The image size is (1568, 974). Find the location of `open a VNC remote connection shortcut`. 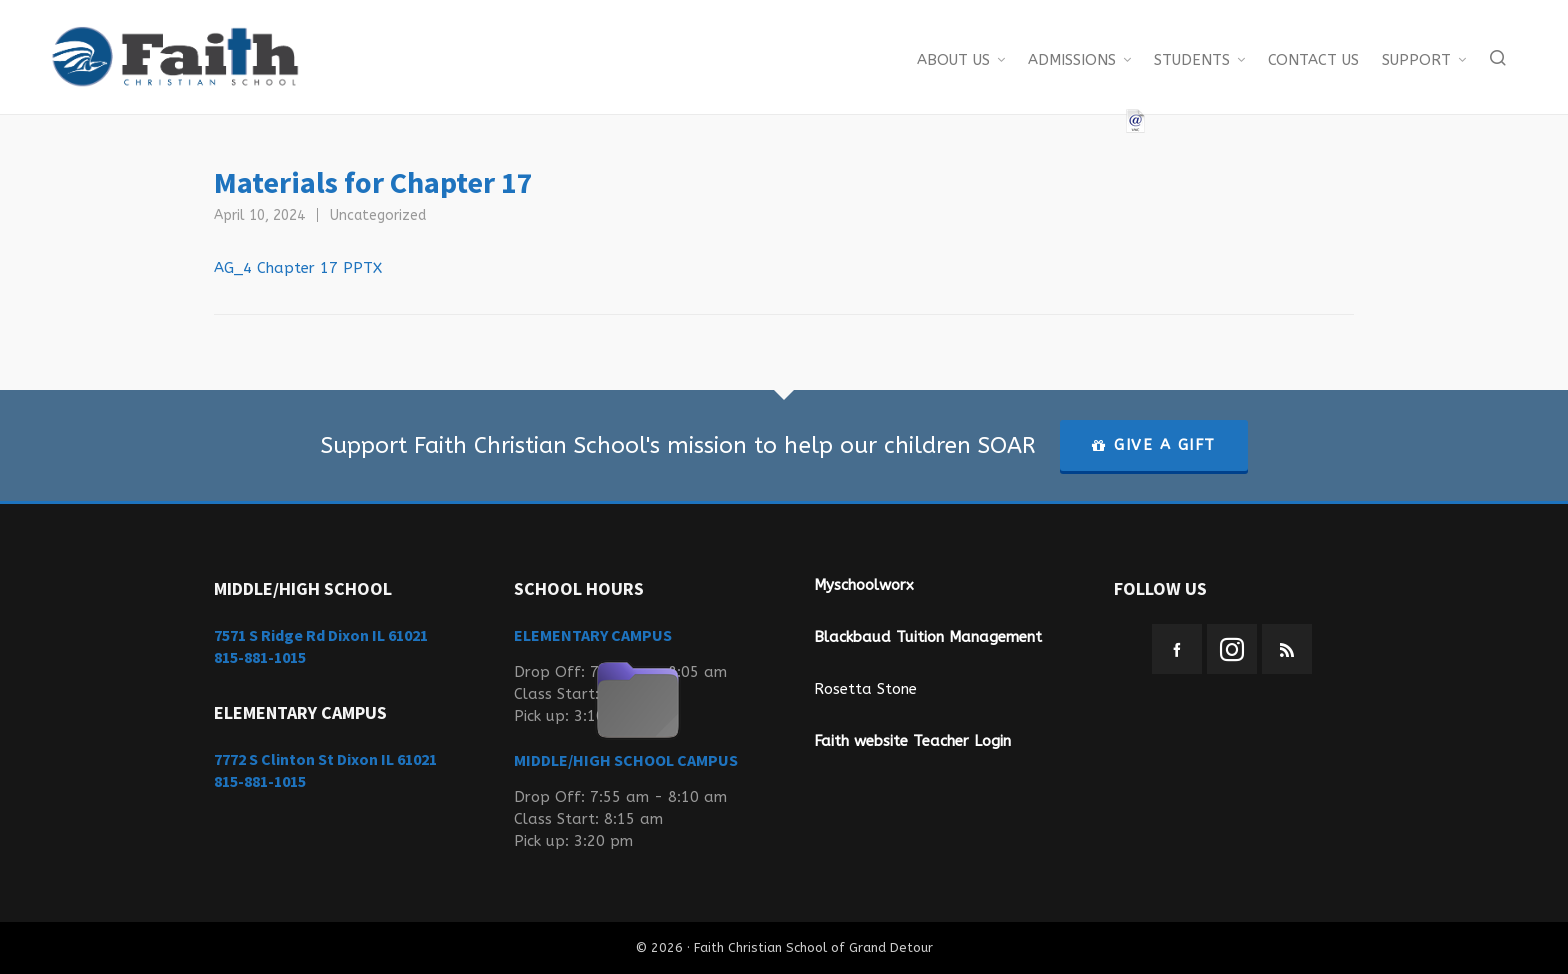

open a VNC remote connection shortcut is located at coordinates (1135, 121).